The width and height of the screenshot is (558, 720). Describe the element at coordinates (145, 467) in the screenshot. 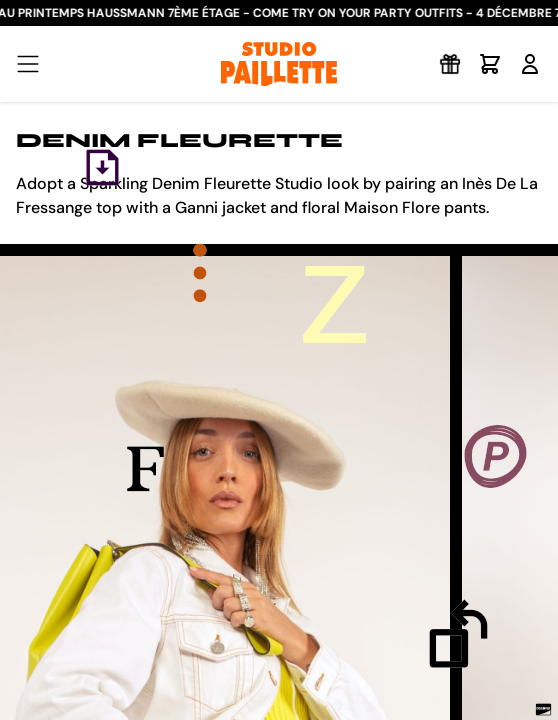

I see `switch to sans-serif font style` at that location.